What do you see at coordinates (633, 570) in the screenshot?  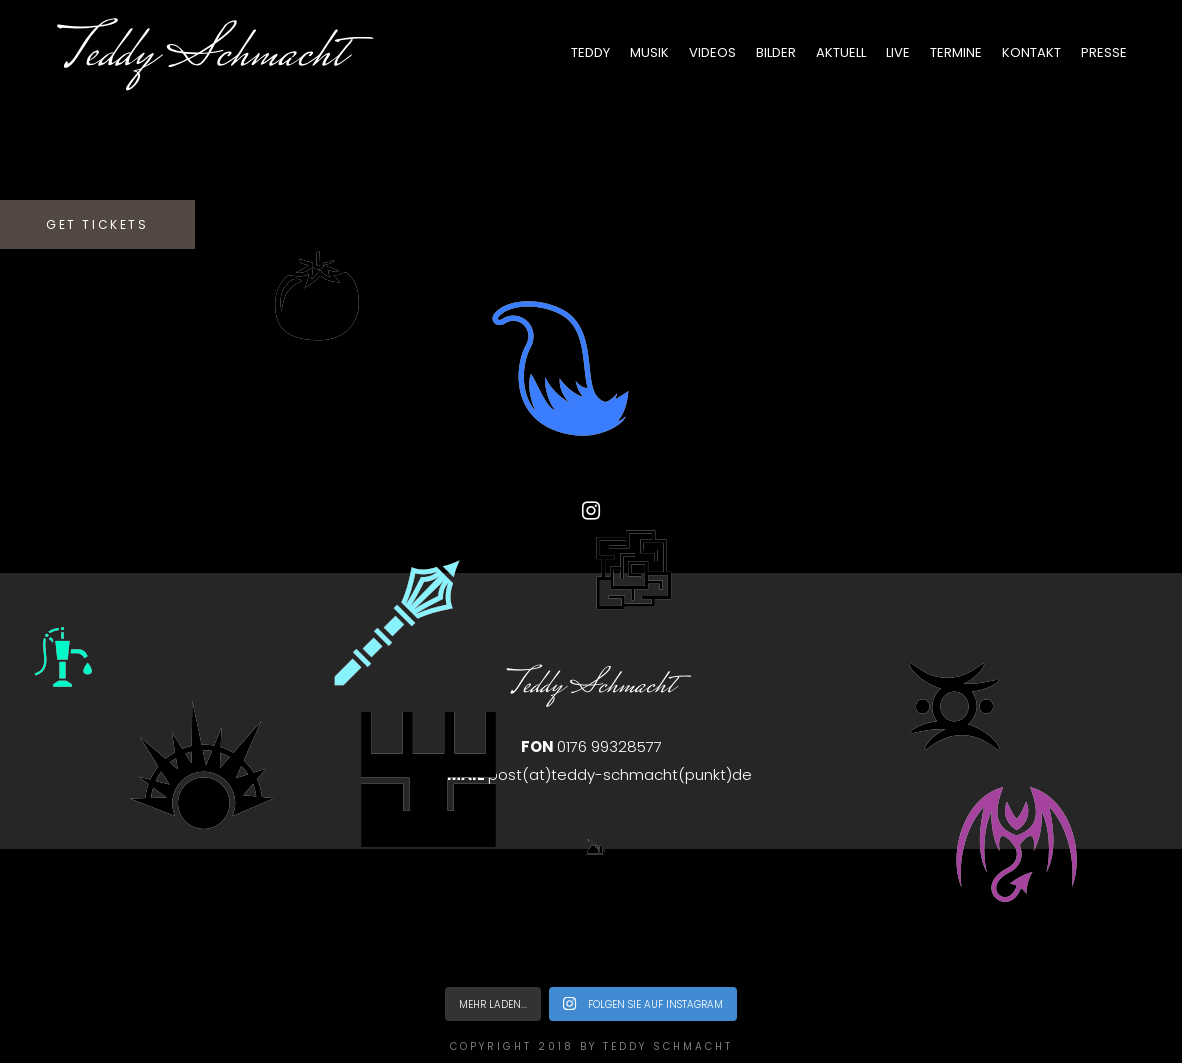 I see `access puzzle or maze game` at bounding box center [633, 570].